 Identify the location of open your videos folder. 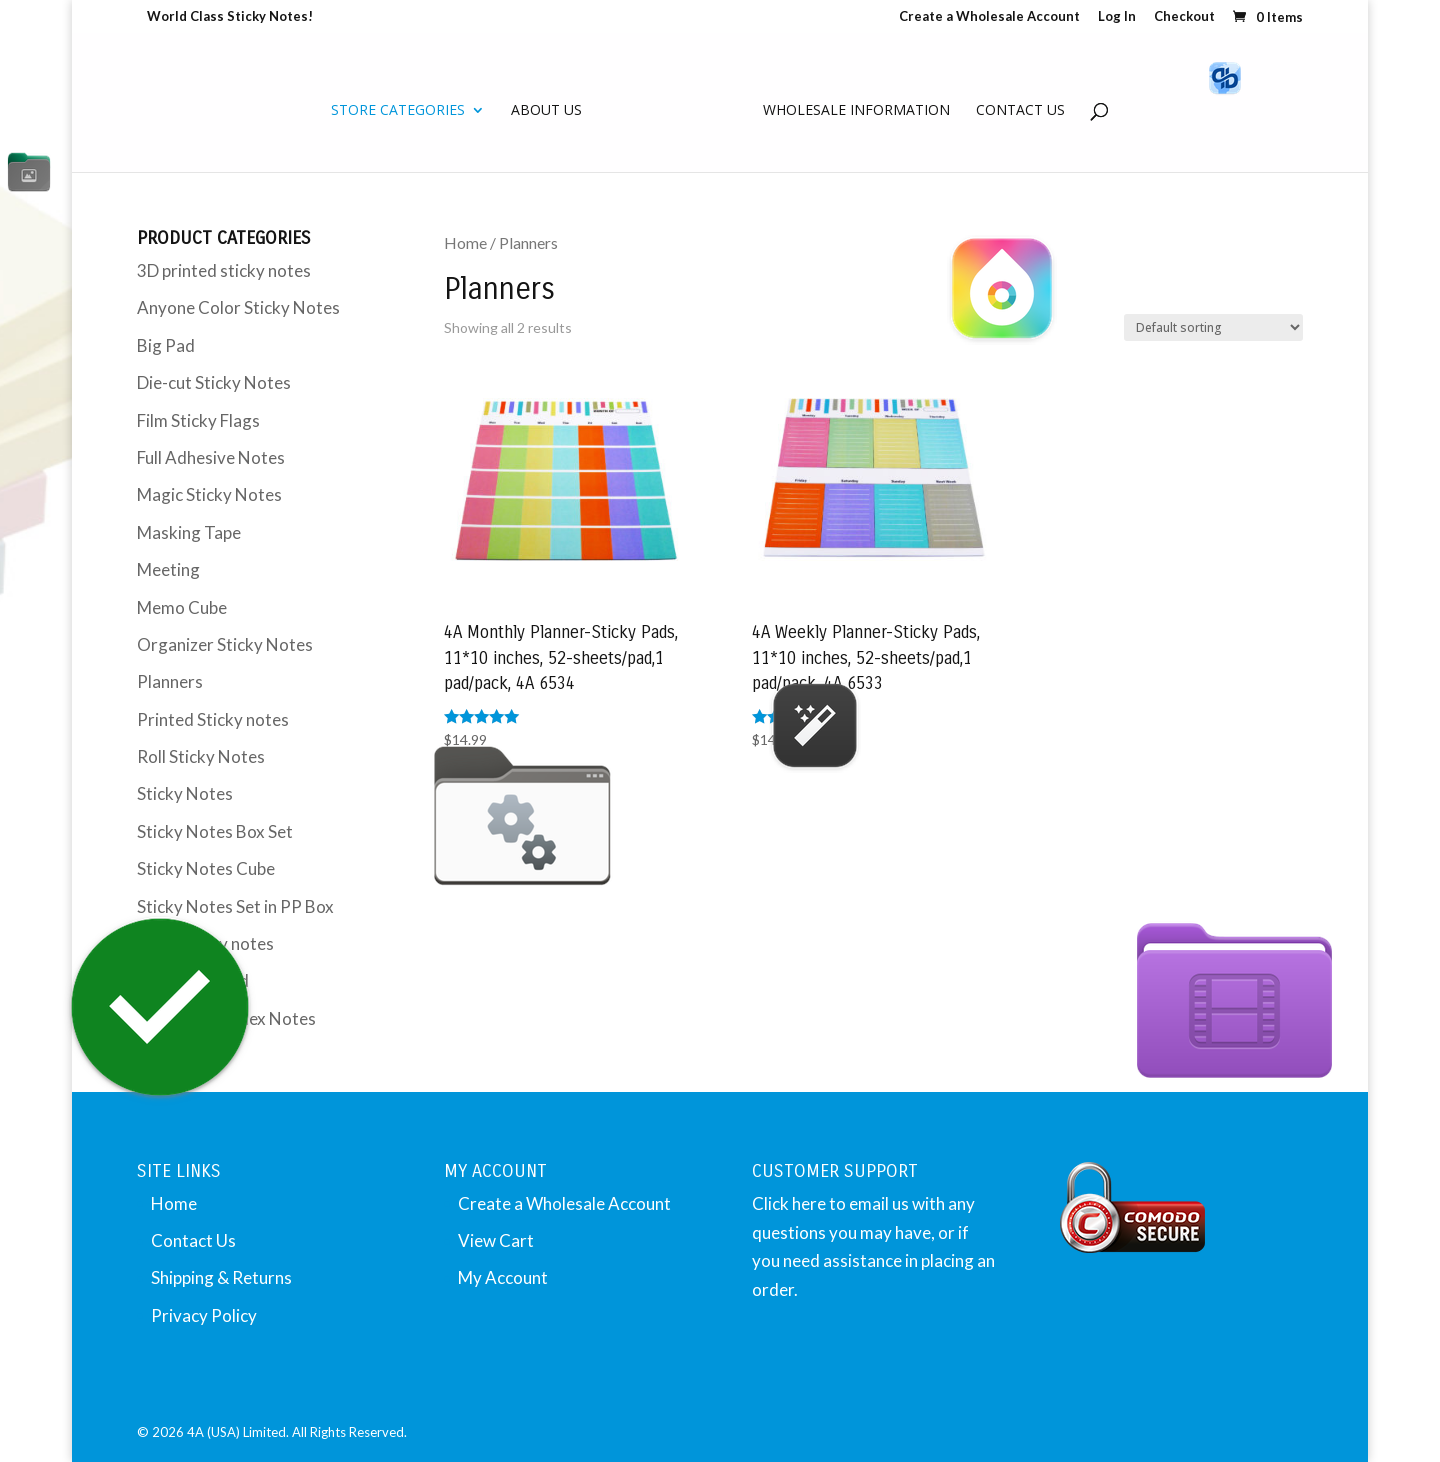
(1234, 1000).